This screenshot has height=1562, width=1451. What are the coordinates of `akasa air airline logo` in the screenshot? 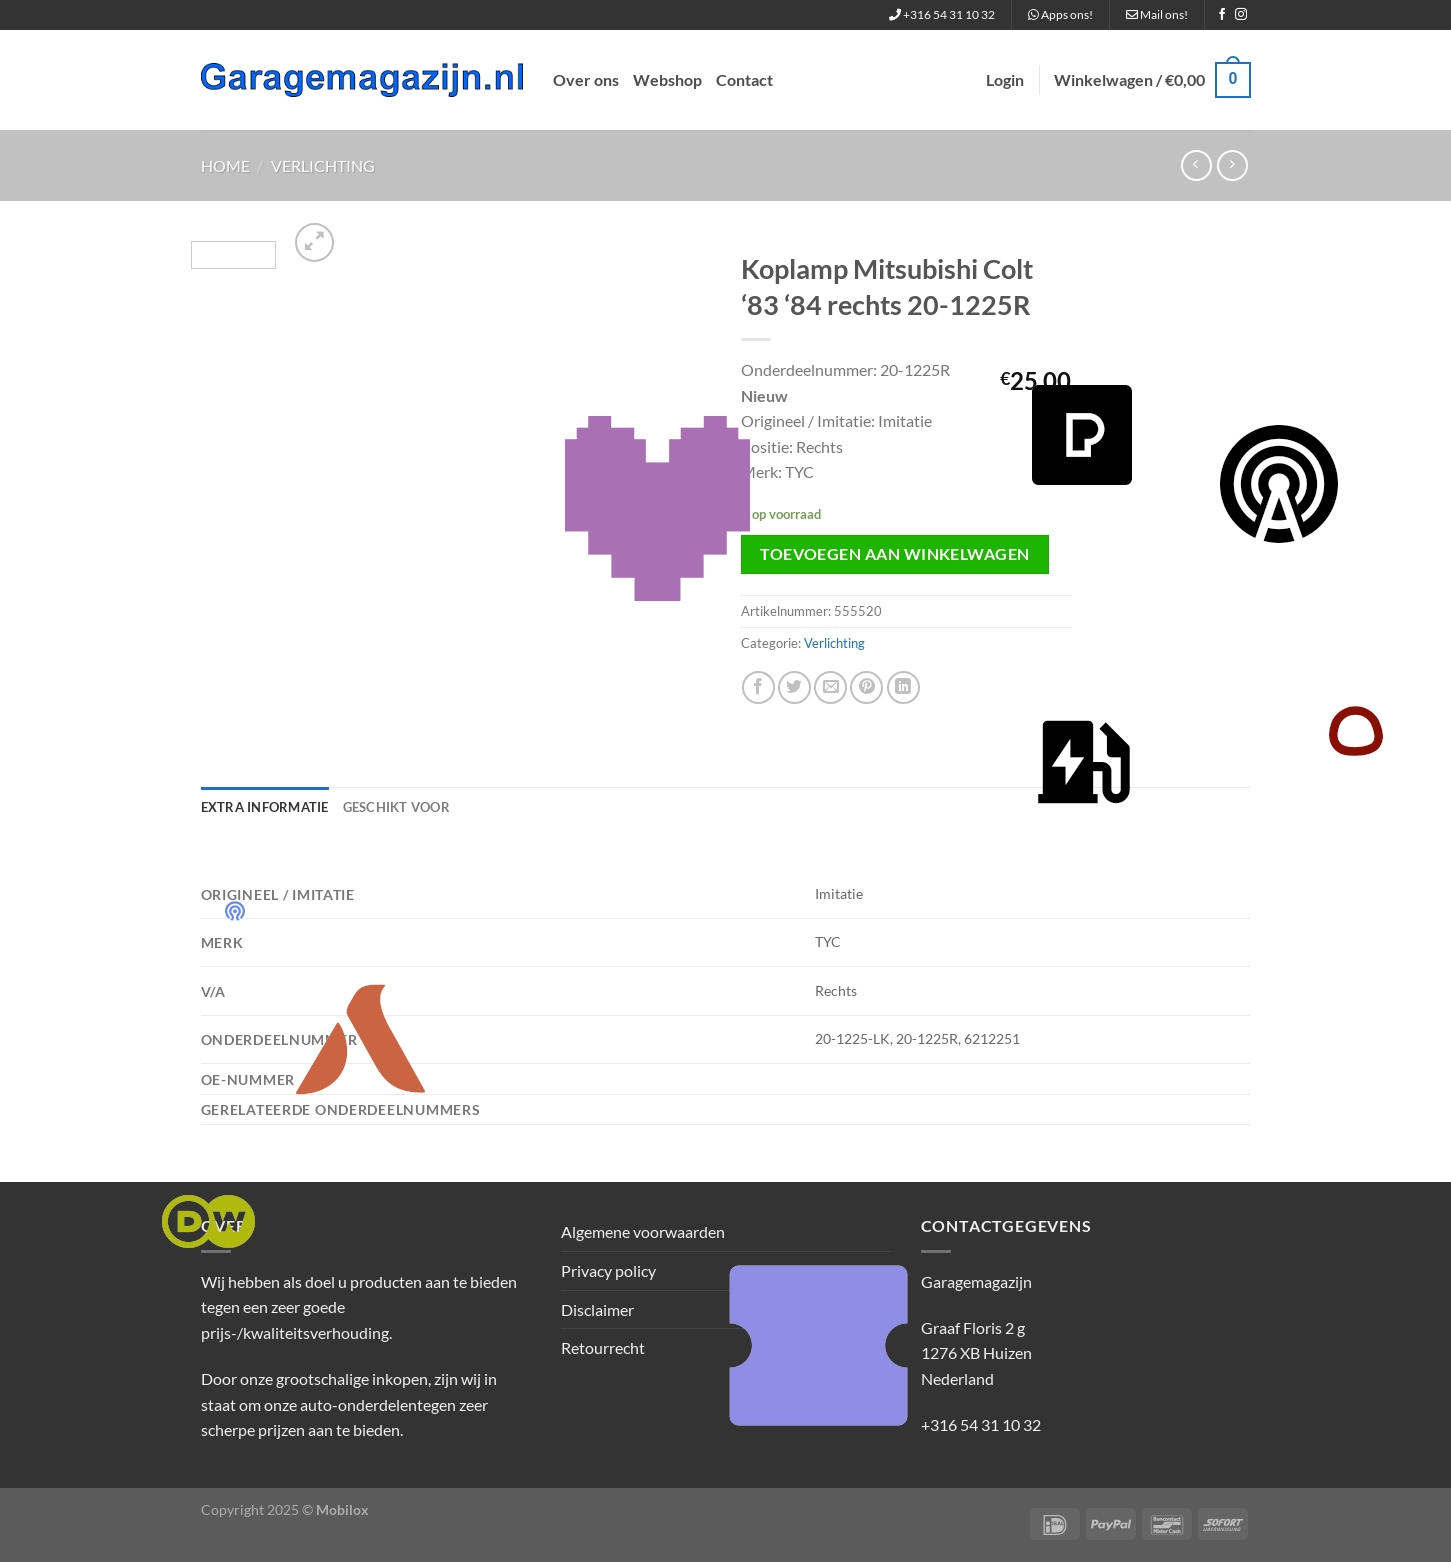 It's located at (360, 1039).